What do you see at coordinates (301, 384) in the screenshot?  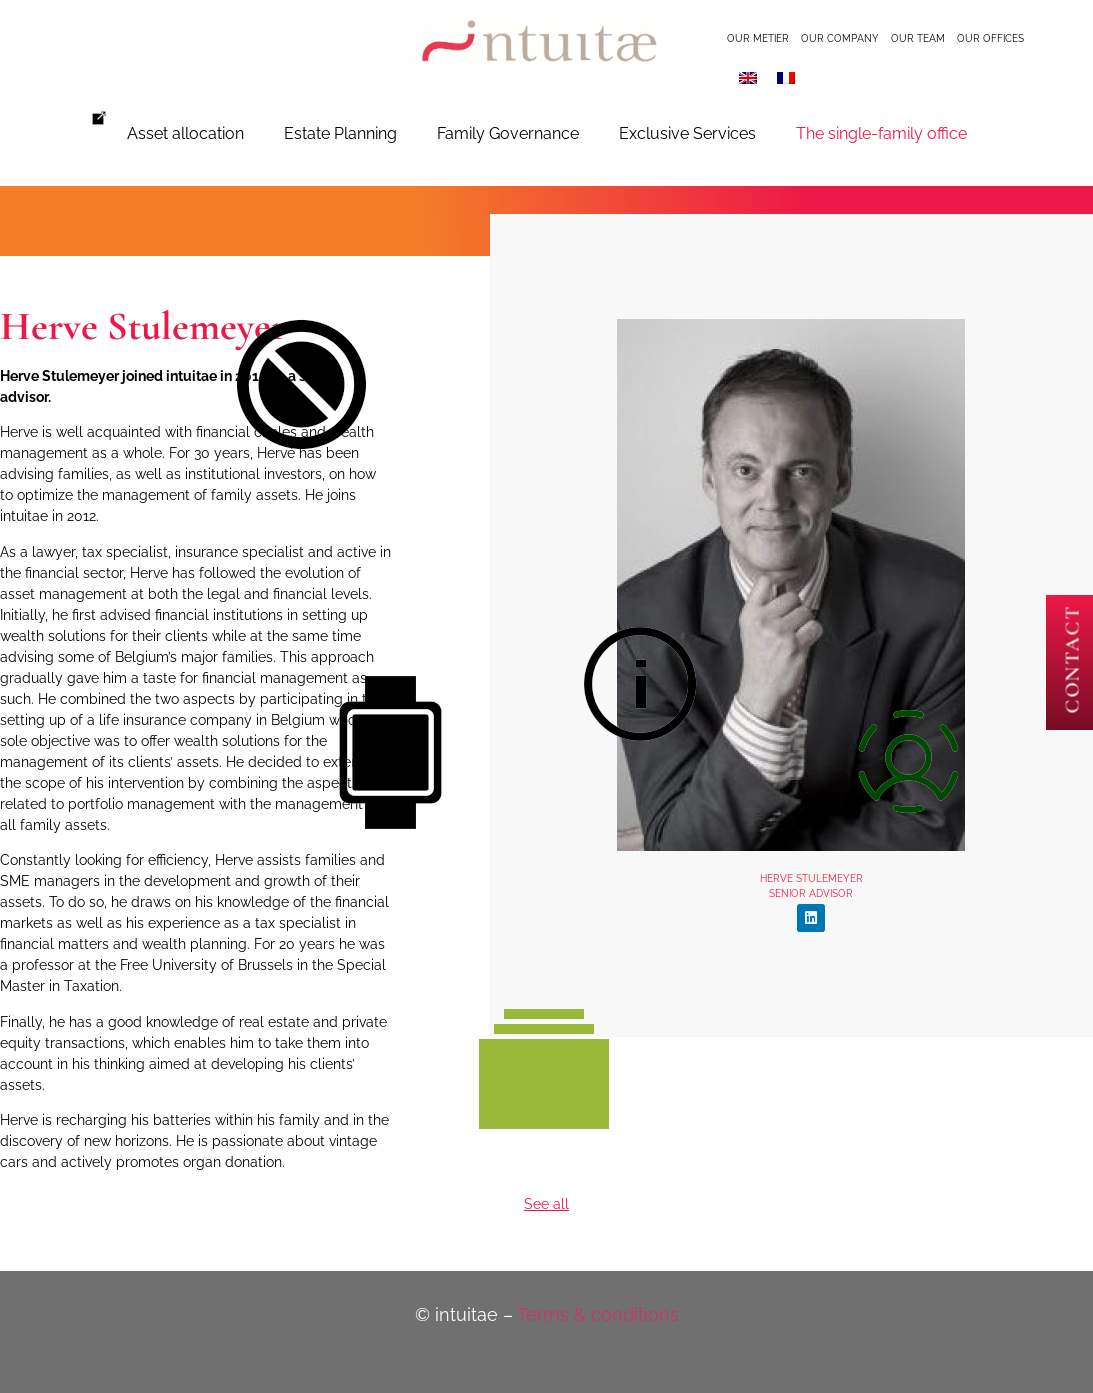 I see `indicates a blocked or prohibited action` at bounding box center [301, 384].